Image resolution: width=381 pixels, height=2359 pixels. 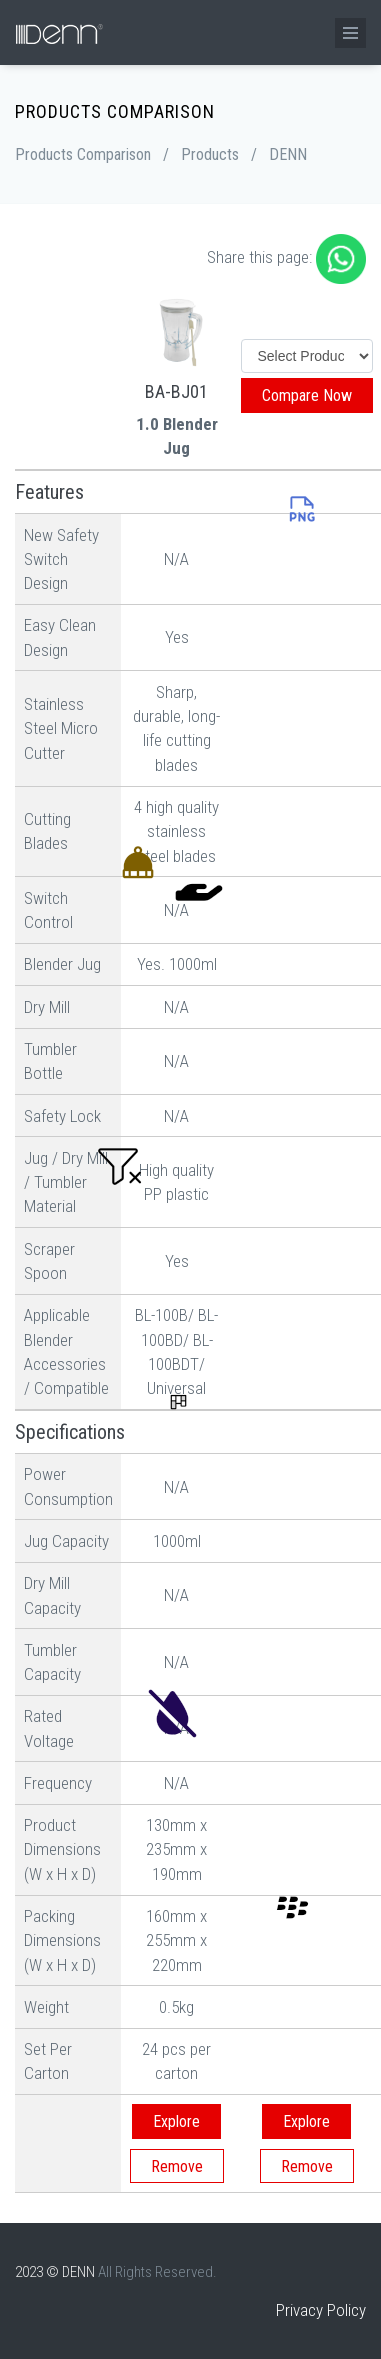 I want to click on blackberry brand logo, so click(x=292, y=1907).